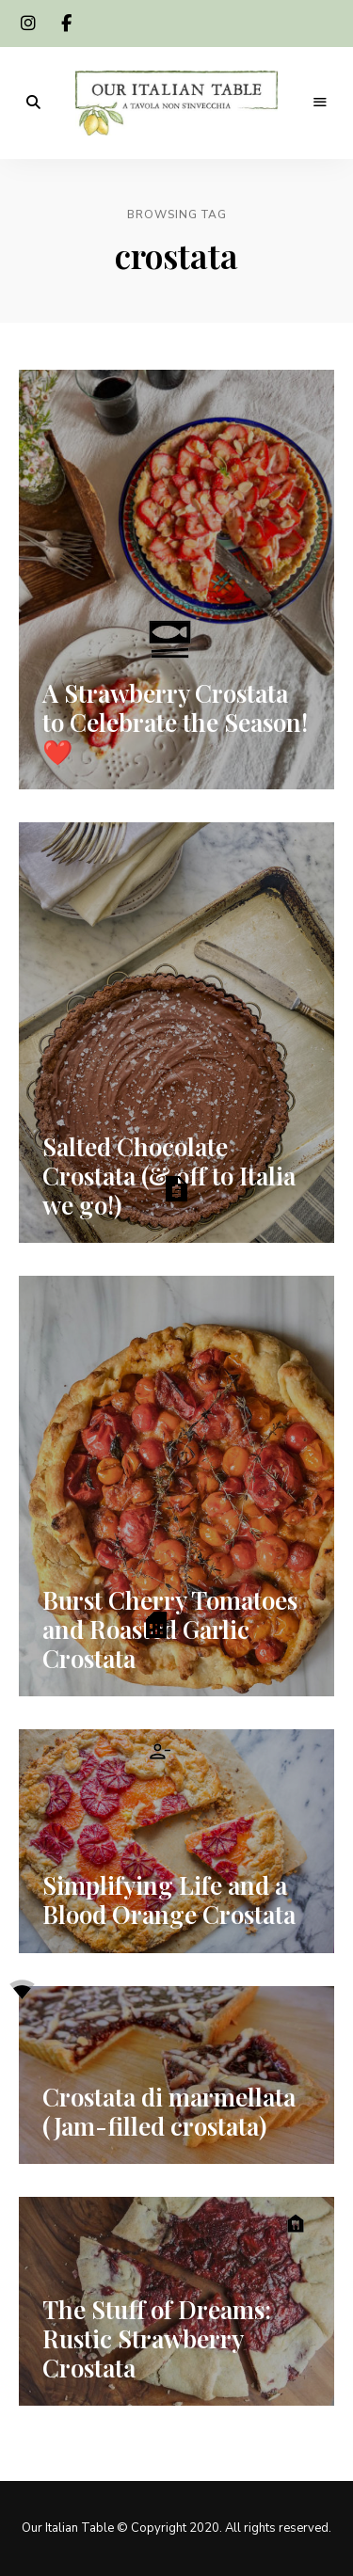 The height and width of the screenshot is (2576, 353). What do you see at coordinates (169, 639) in the screenshot?
I see `view set meal or food combo options` at bounding box center [169, 639].